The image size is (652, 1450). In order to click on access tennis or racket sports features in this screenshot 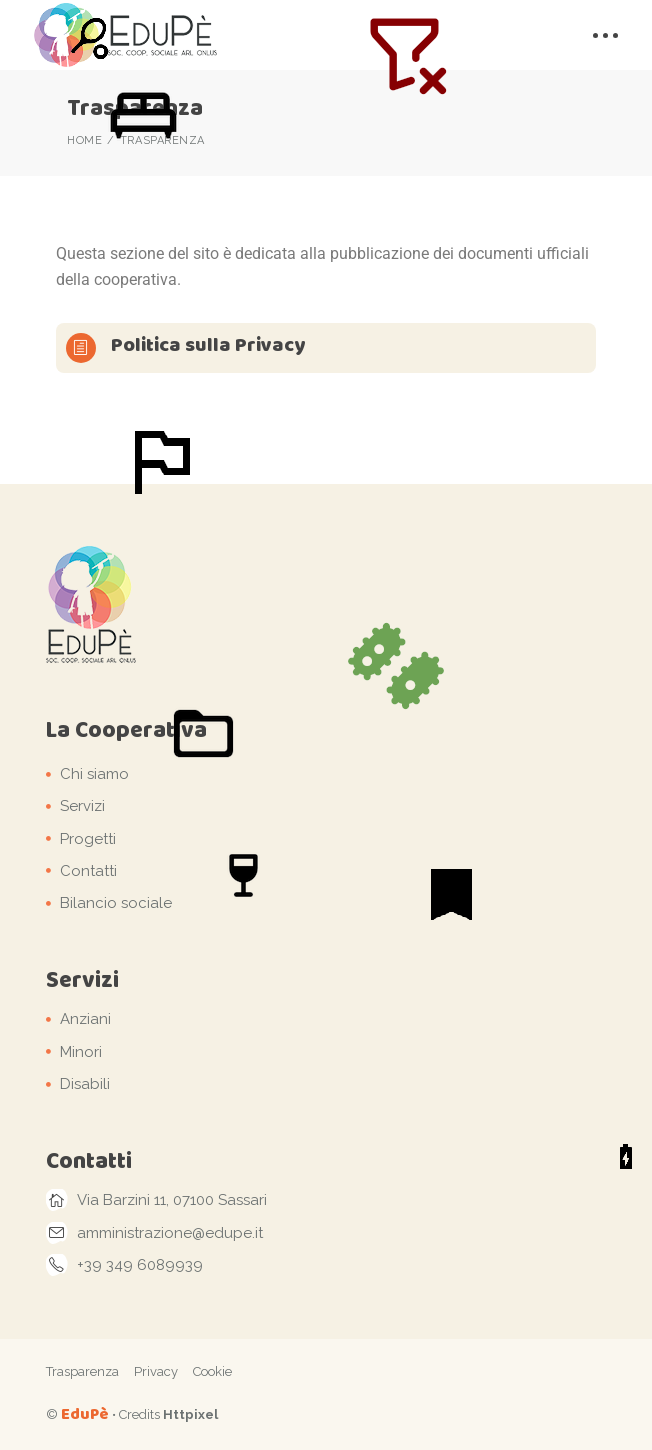, I will do `click(89, 38)`.